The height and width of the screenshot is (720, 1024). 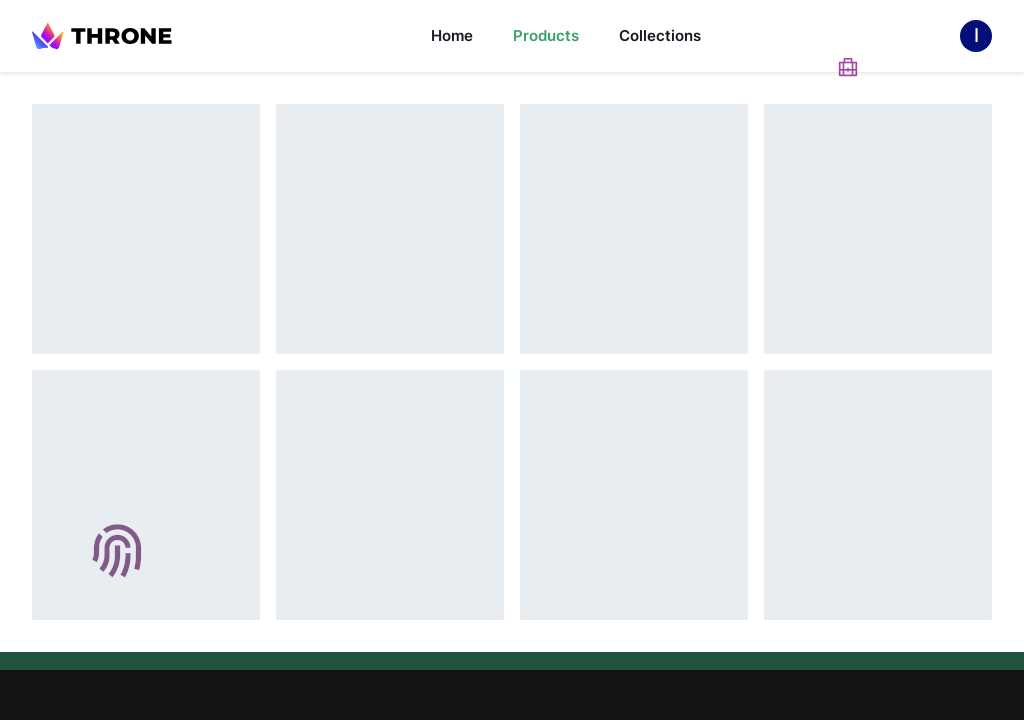 I want to click on authenticate with fingerprint, so click(x=117, y=550).